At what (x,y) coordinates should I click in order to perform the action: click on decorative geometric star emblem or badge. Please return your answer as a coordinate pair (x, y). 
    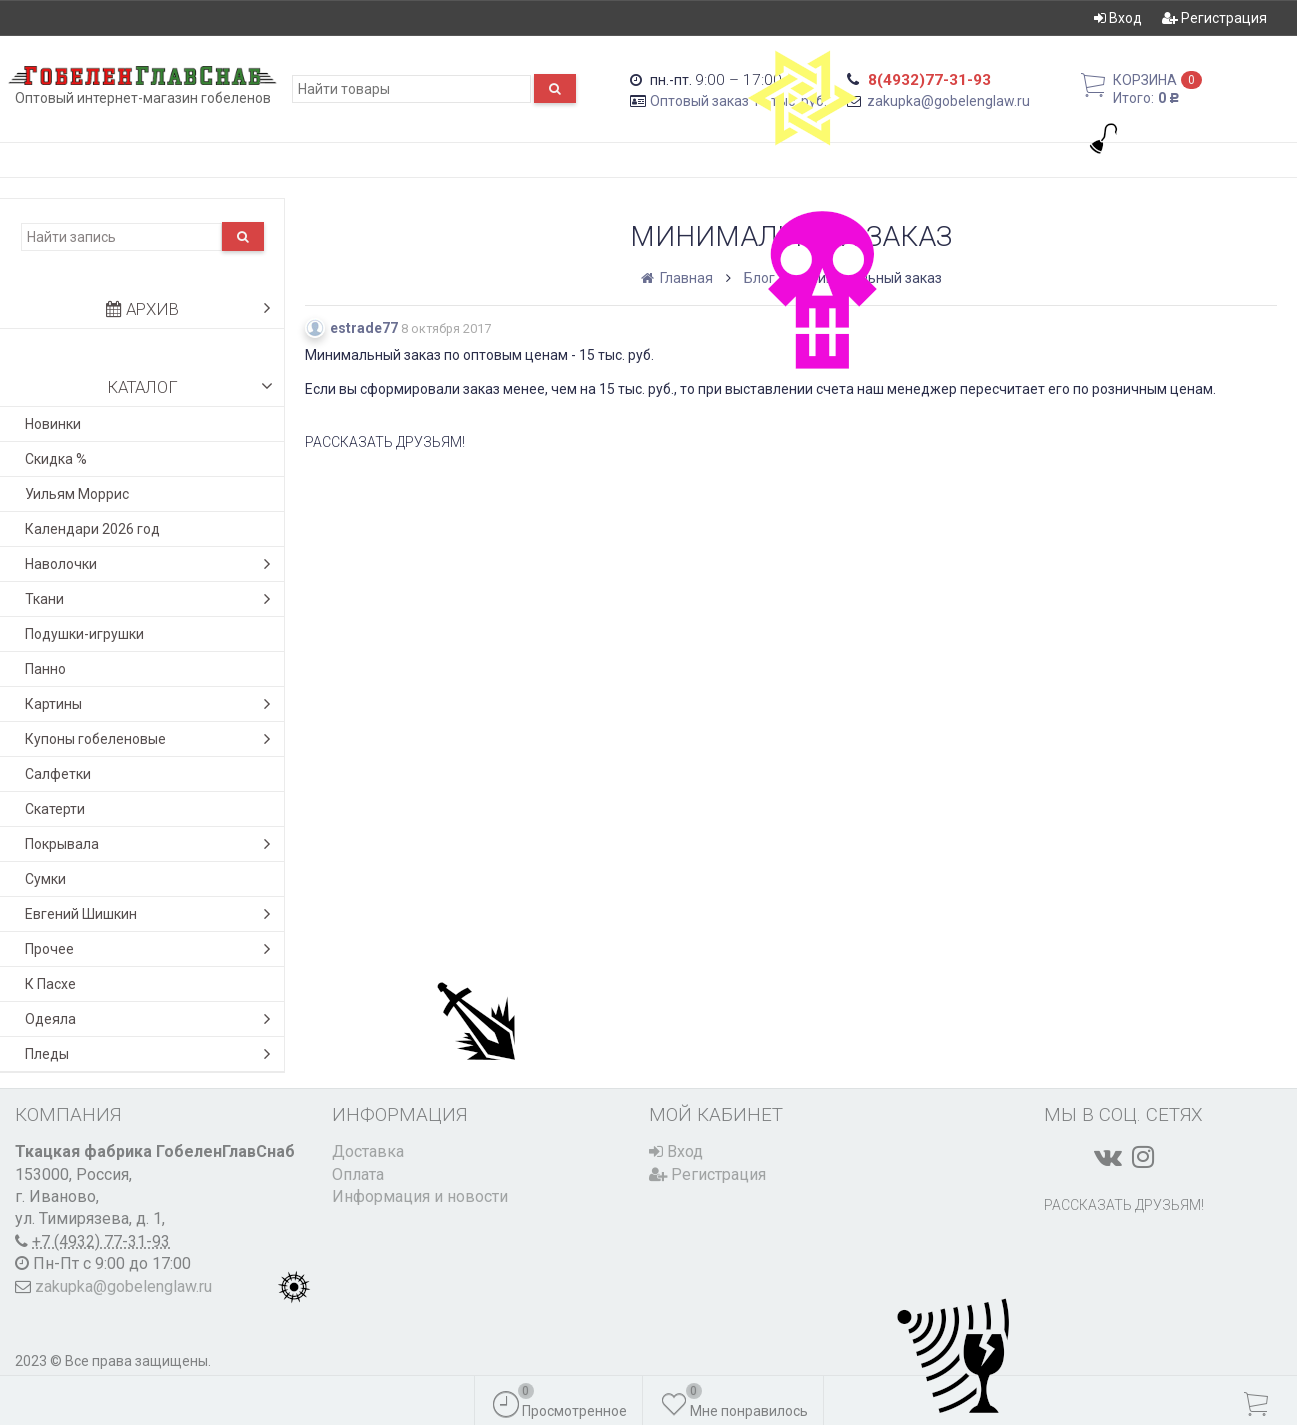
    Looking at the image, I should click on (802, 98).